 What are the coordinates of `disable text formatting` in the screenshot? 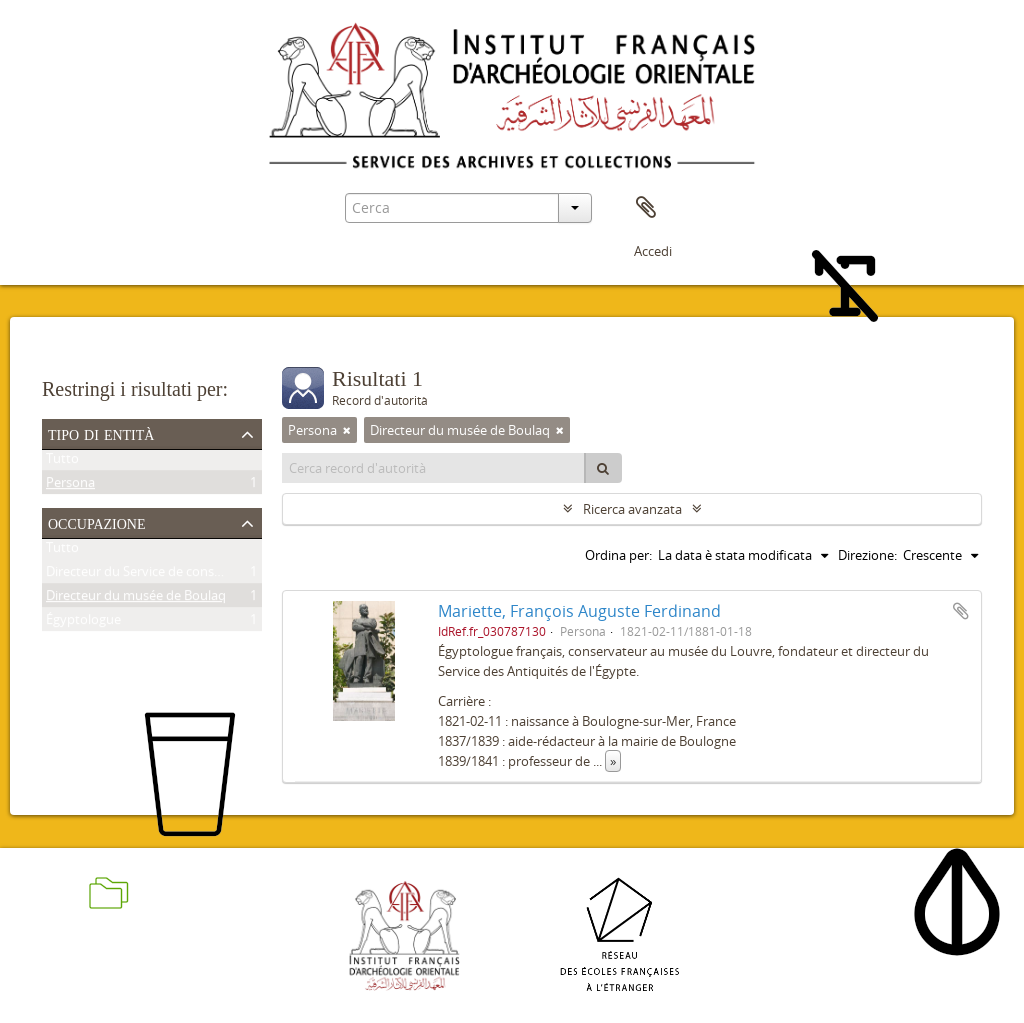 It's located at (845, 286).